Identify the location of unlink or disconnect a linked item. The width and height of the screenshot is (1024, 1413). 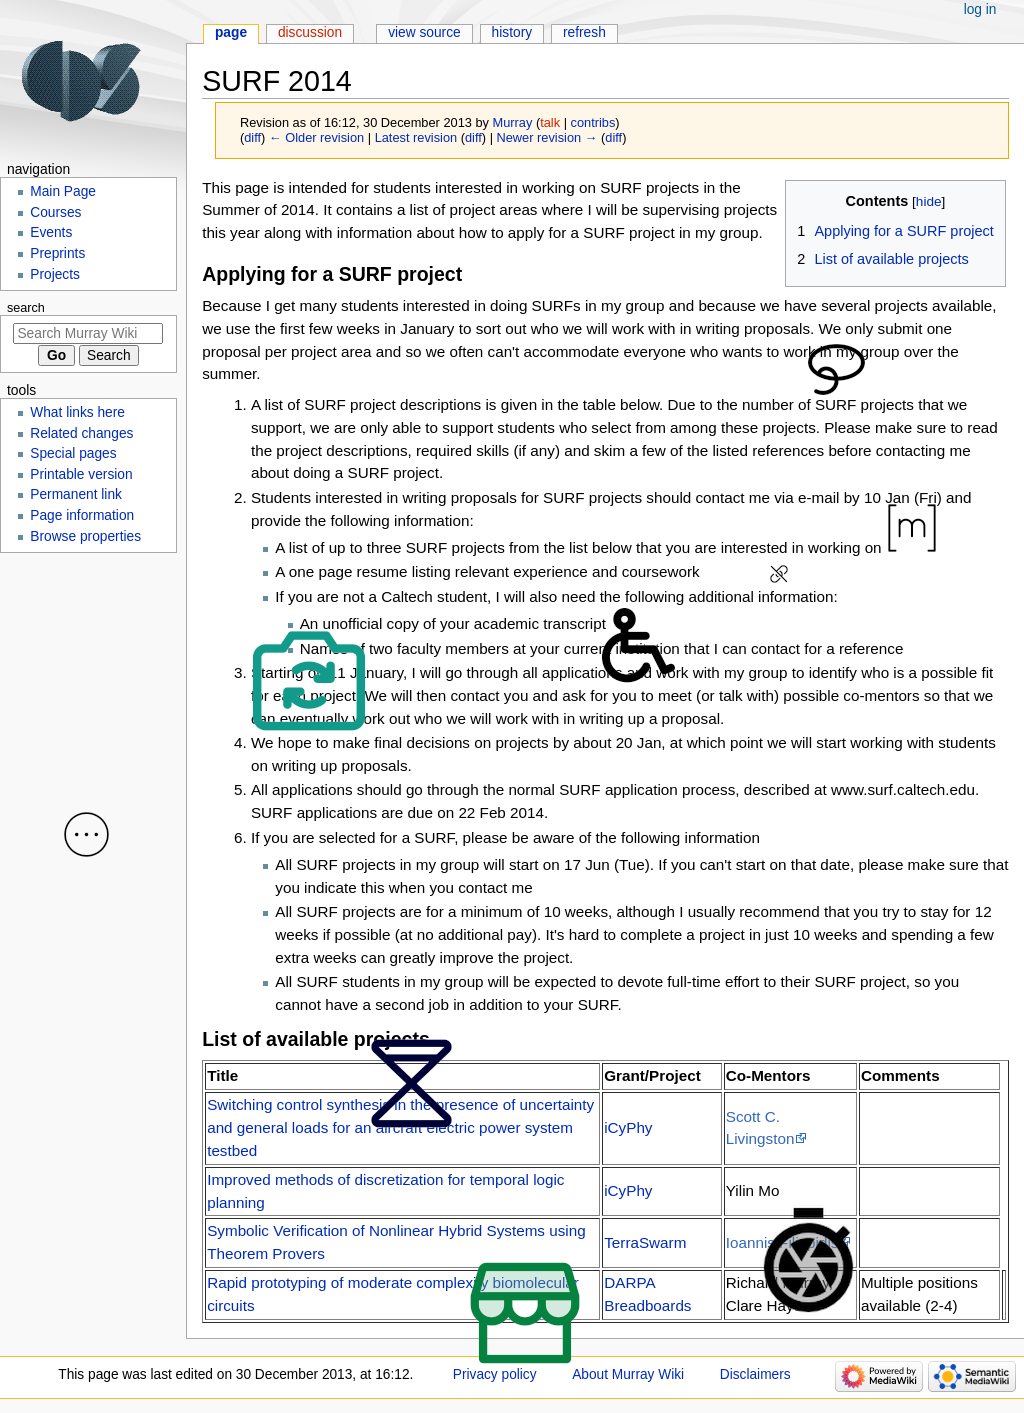
(779, 574).